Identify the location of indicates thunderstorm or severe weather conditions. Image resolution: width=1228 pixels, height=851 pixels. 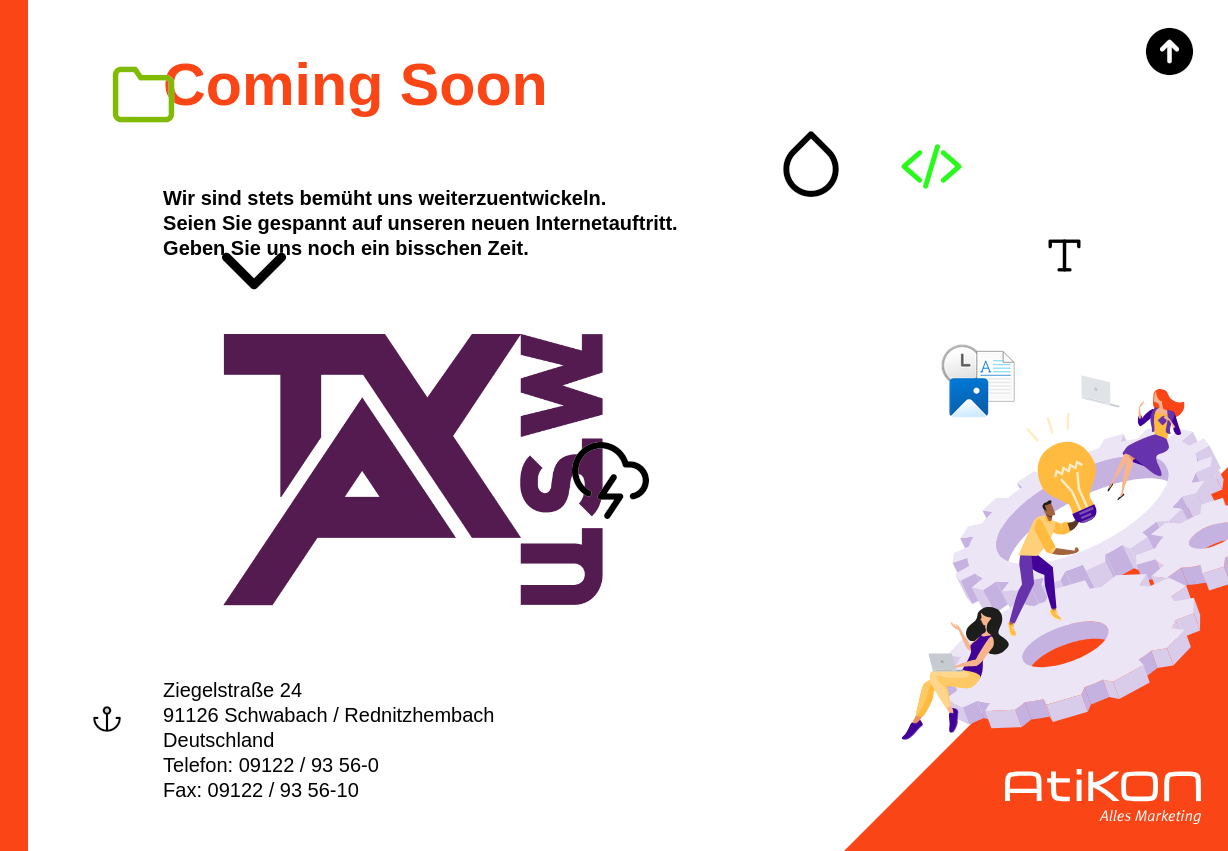
(610, 480).